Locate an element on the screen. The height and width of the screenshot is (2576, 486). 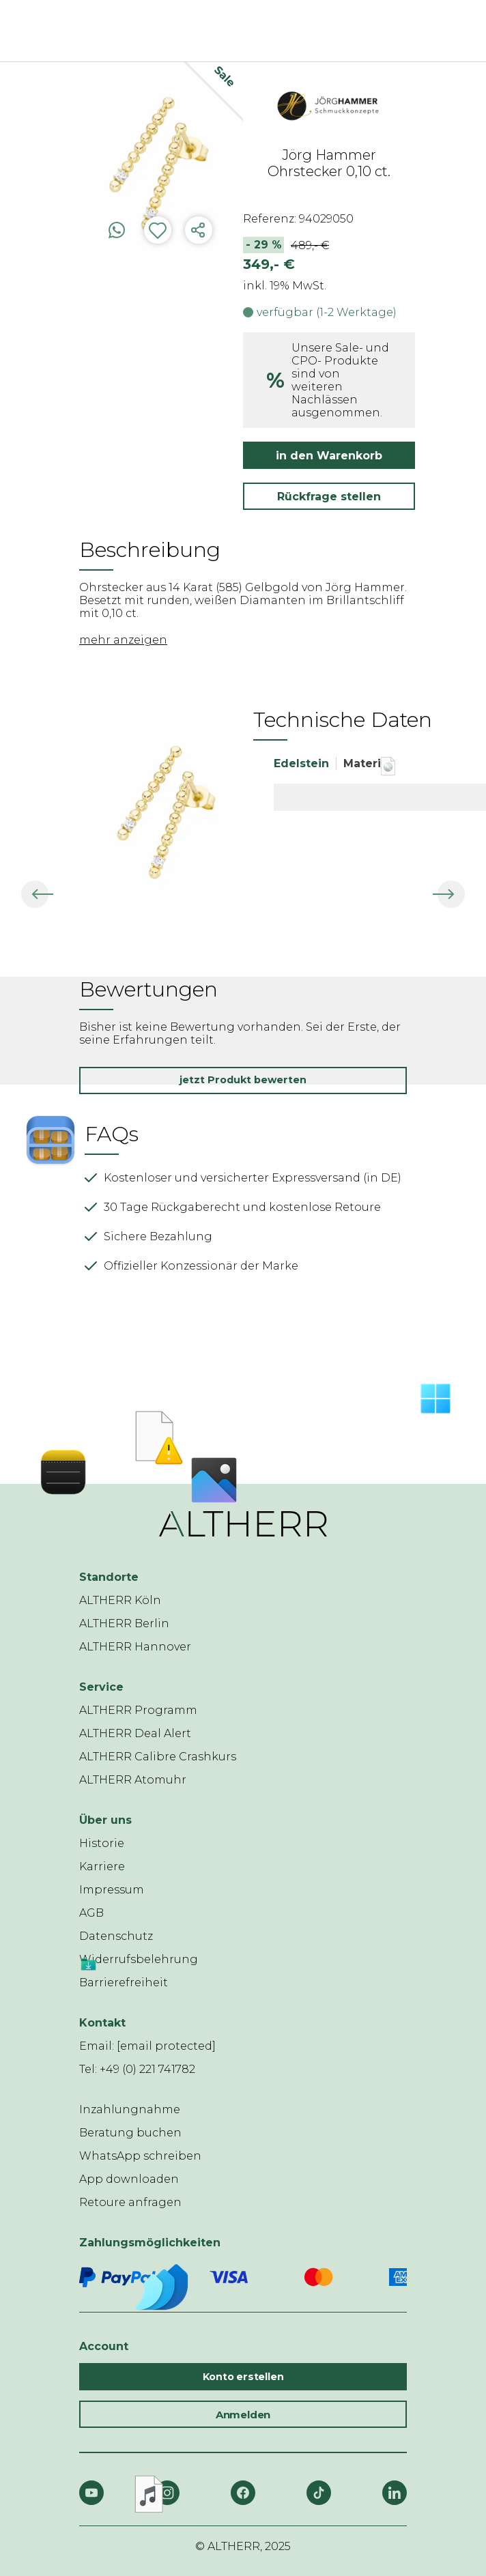
open the notes app is located at coordinates (63, 1472).